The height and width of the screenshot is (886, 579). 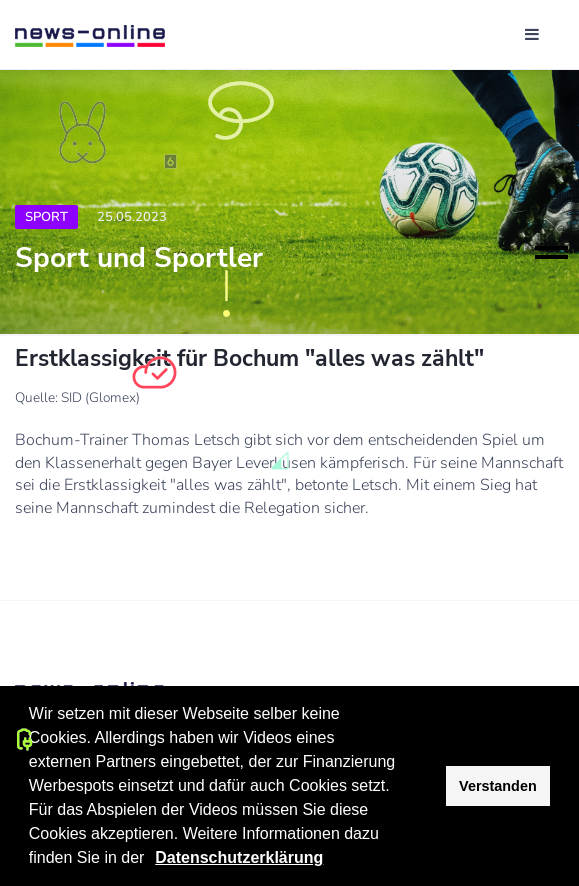 What do you see at coordinates (154, 372) in the screenshot?
I see `file successfully uploaded to cloud storage` at bounding box center [154, 372].